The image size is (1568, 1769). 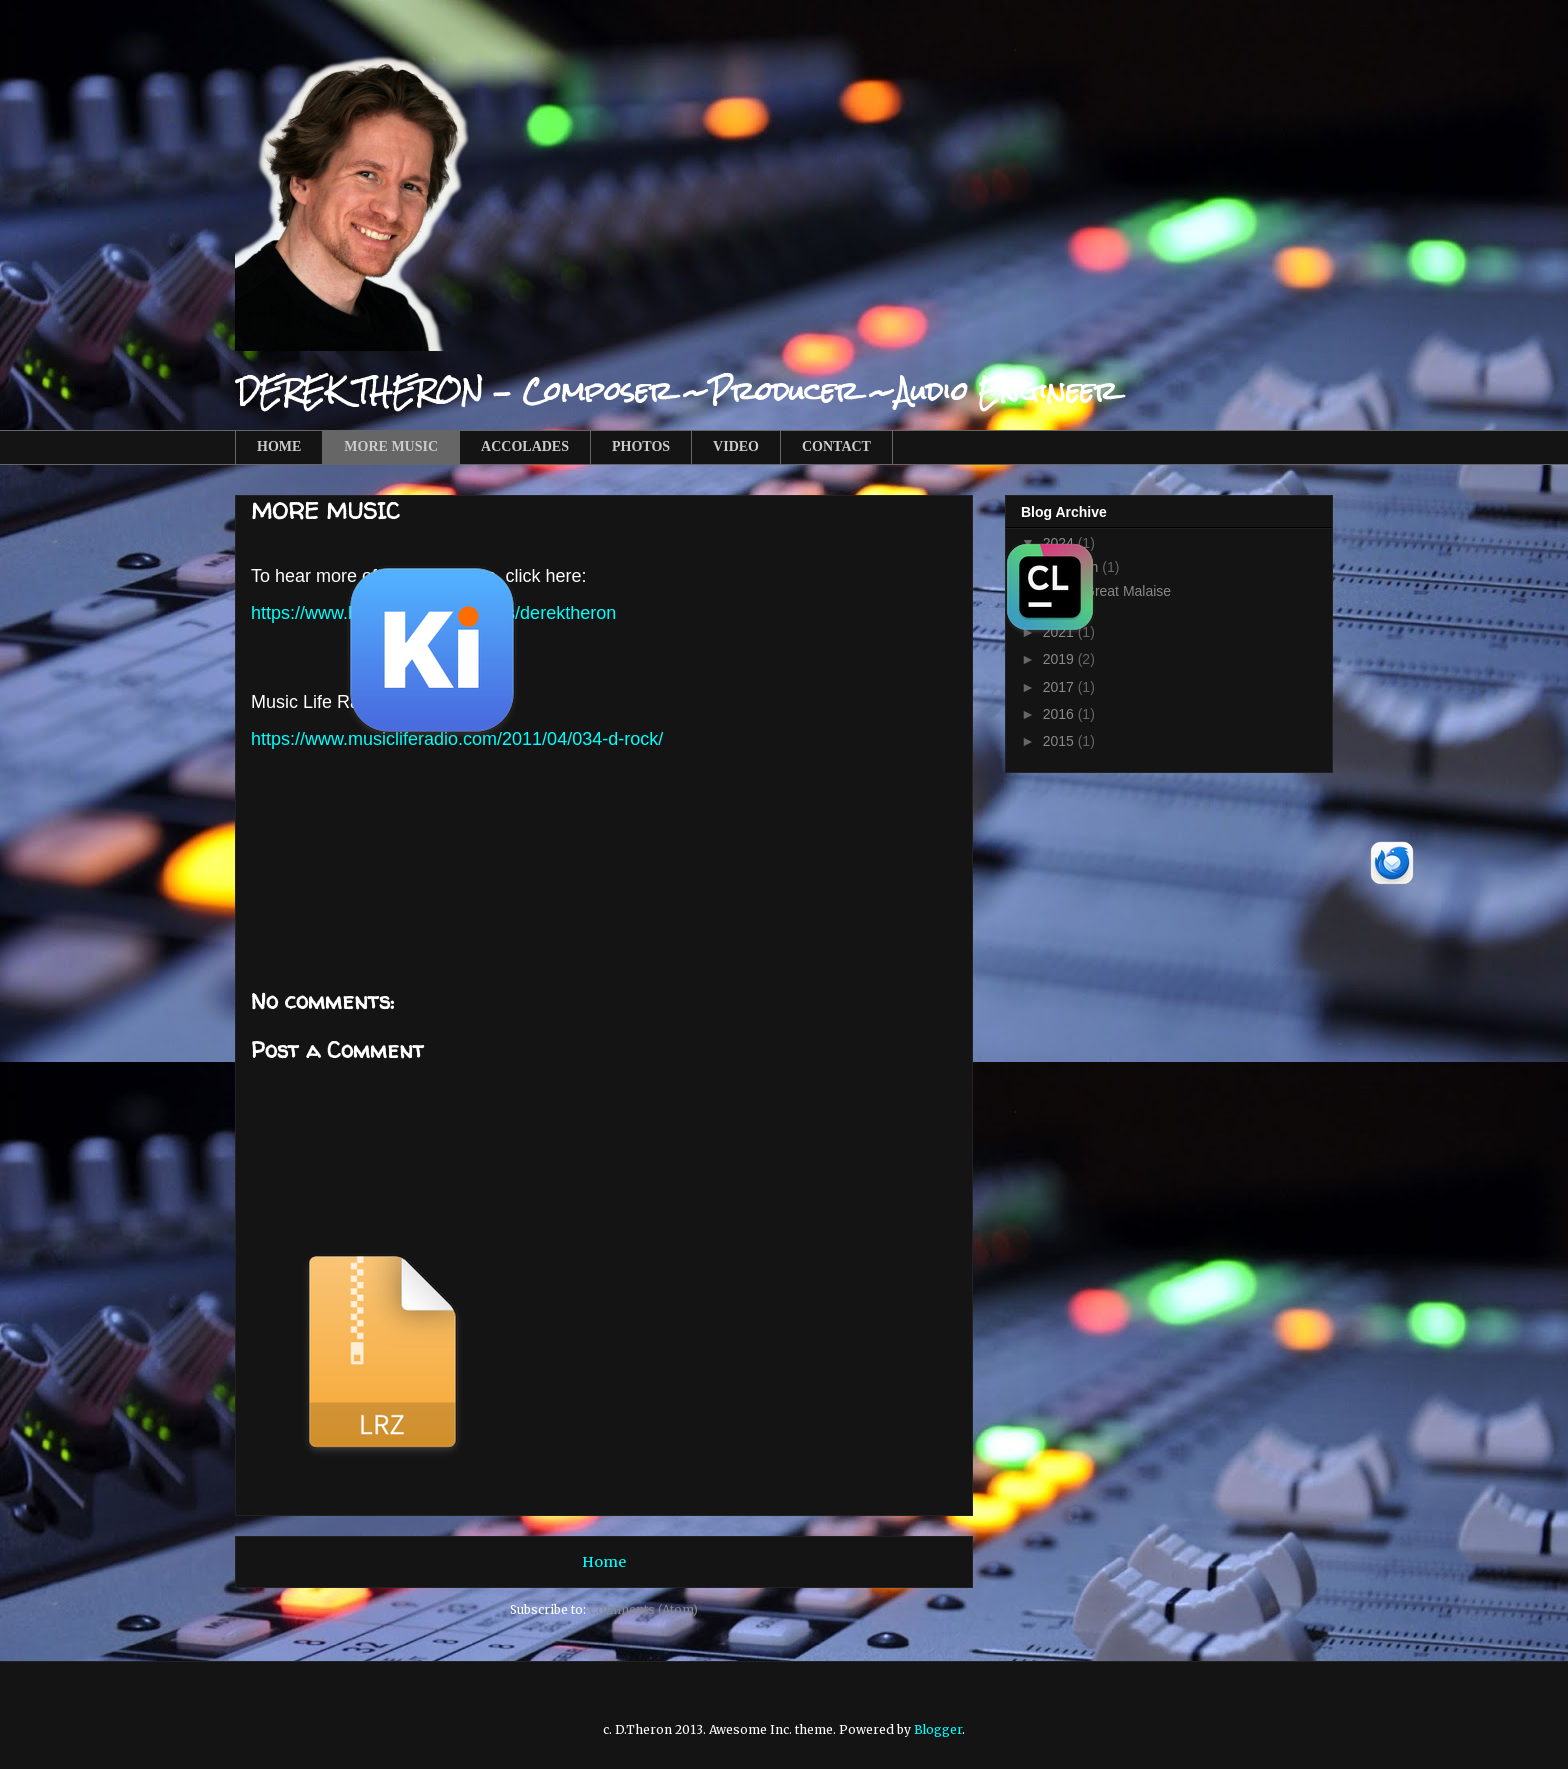 What do you see at coordinates (382, 1355) in the screenshot?
I see `an lrzip compressed archive file` at bounding box center [382, 1355].